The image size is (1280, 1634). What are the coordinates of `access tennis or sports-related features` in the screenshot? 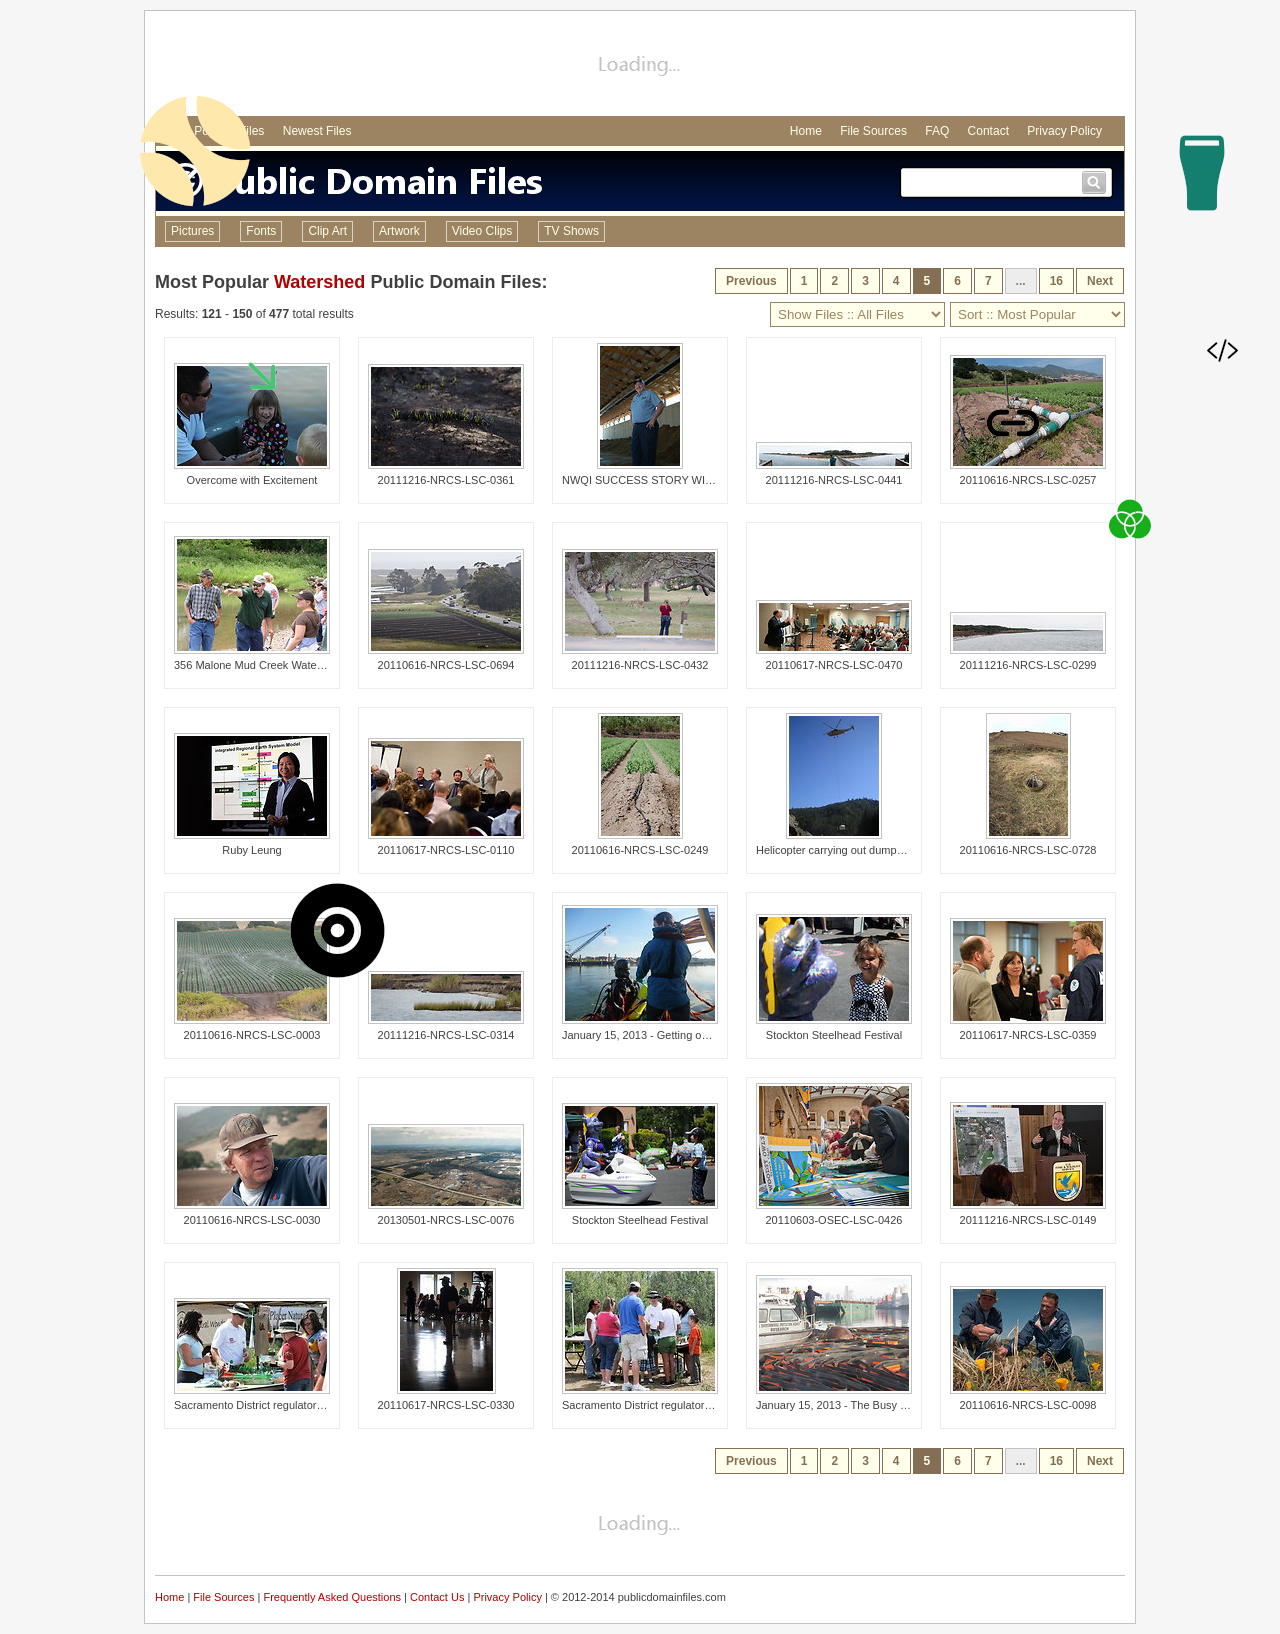 It's located at (195, 151).